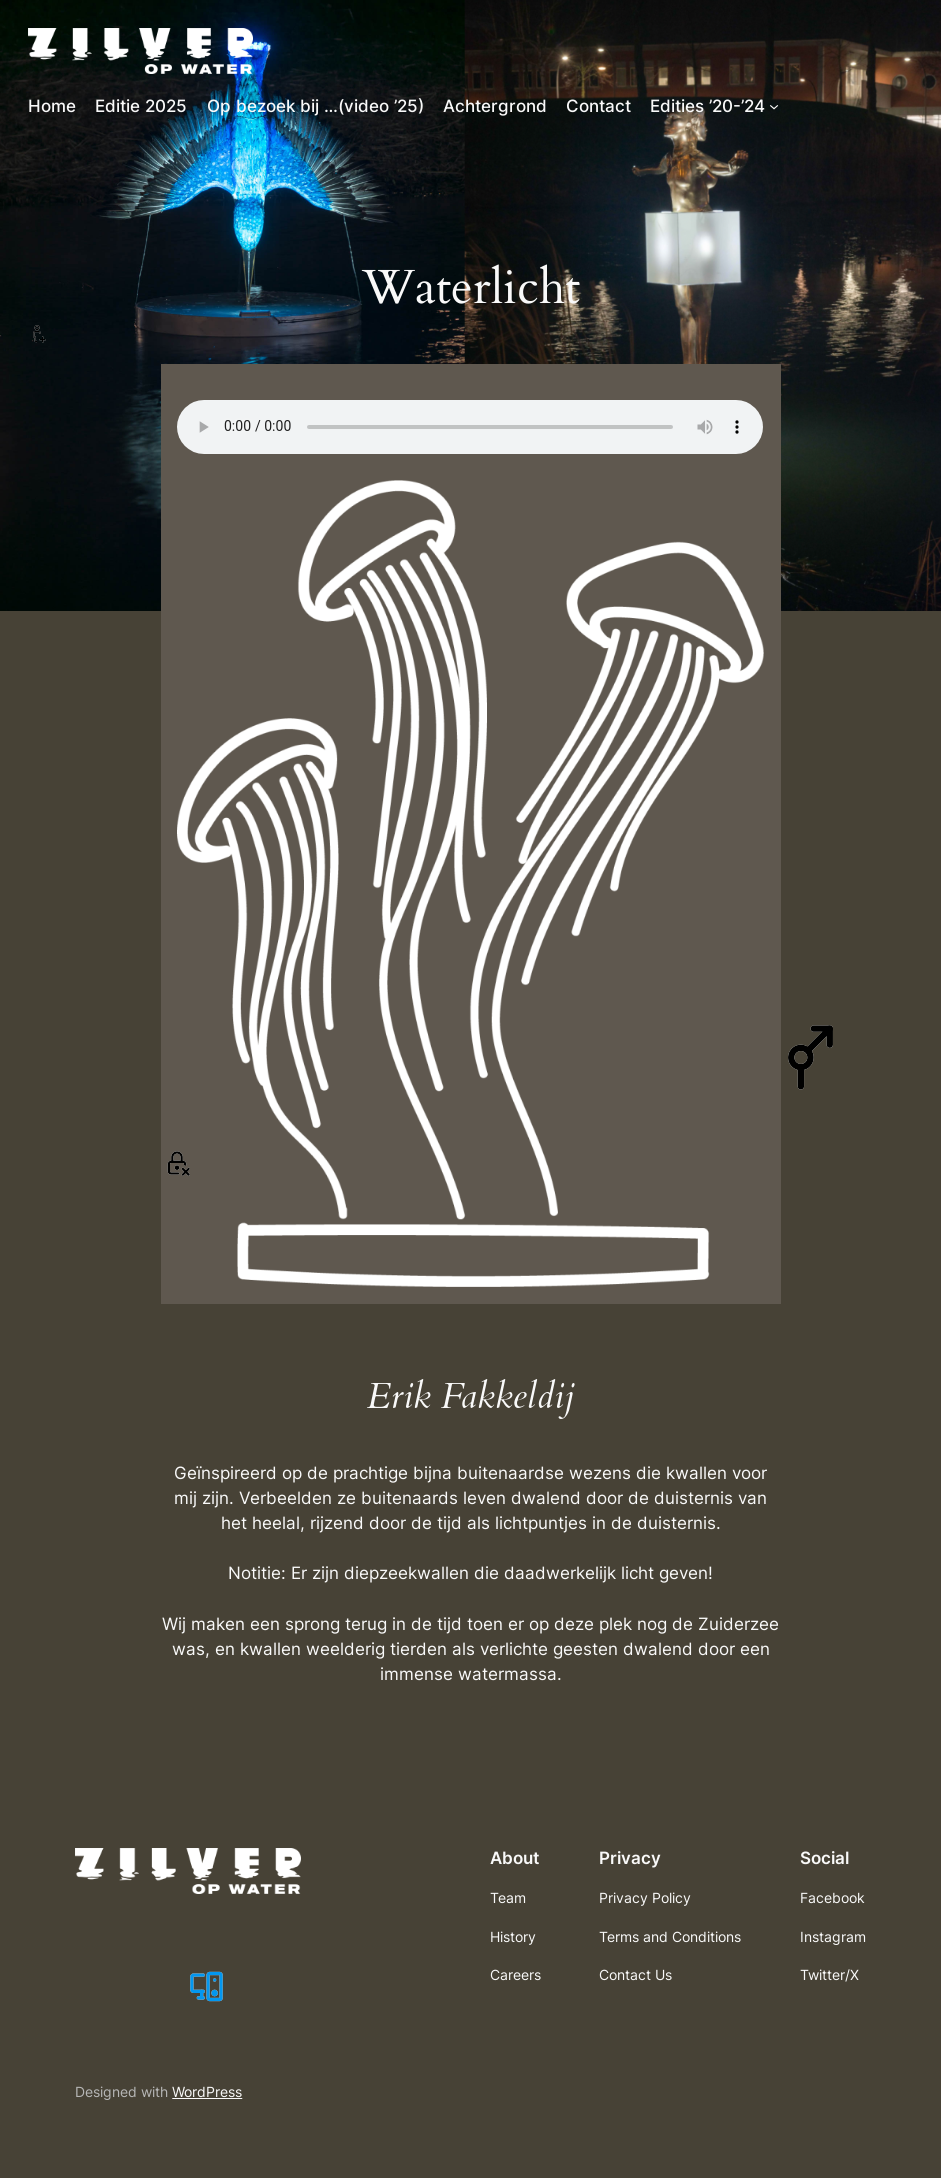 Image resolution: width=941 pixels, height=2178 pixels. Describe the element at coordinates (206, 1986) in the screenshot. I see `view connected devices` at that location.